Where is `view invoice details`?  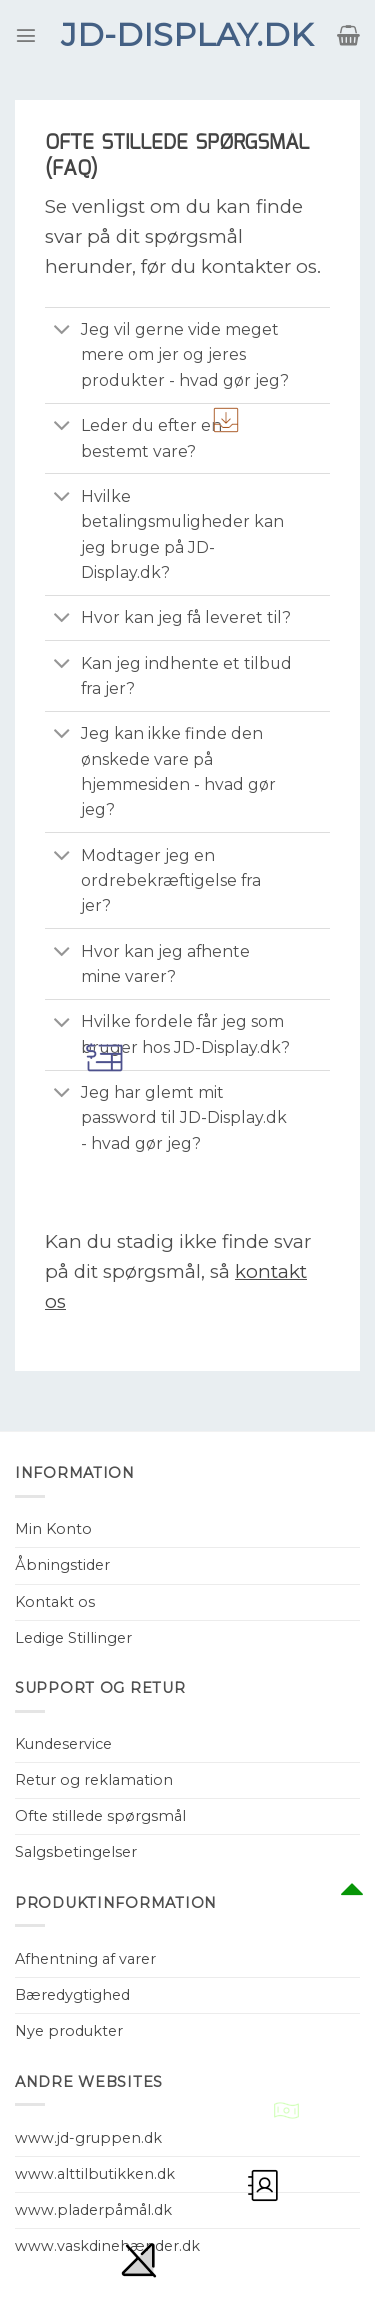 view invoice details is located at coordinates (105, 1058).